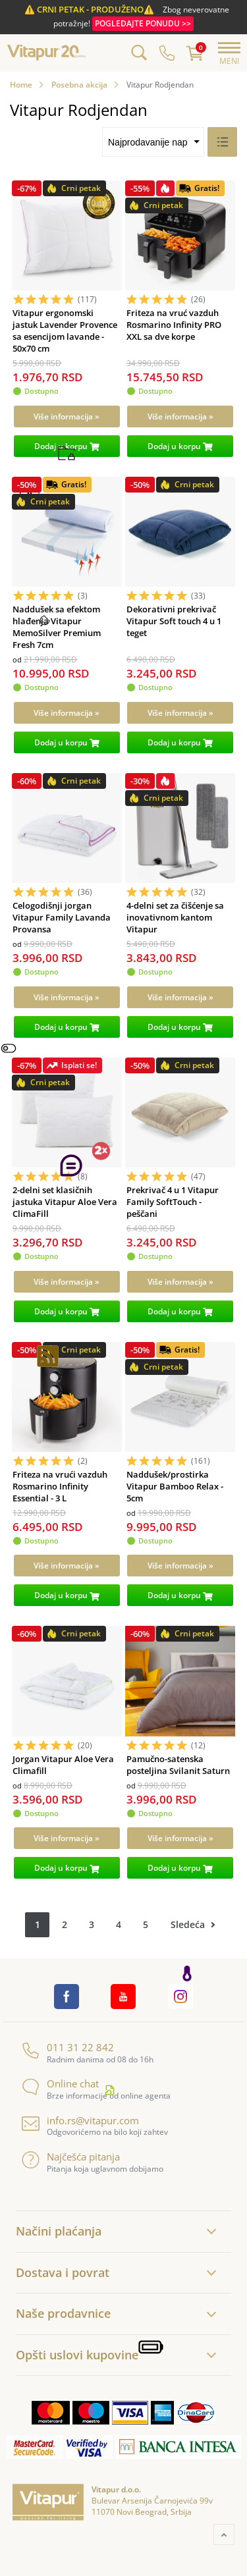 The image size is (247, 2576). I want to click on indicates battery is fully charged, so click(151, 2346).